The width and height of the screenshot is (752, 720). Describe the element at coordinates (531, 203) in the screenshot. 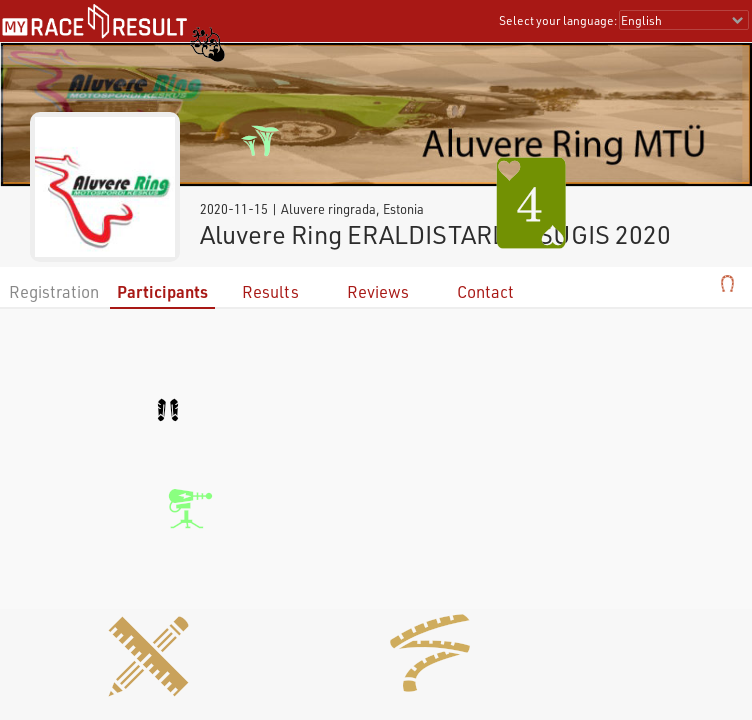

I see `four of hearts playing card` at that location.